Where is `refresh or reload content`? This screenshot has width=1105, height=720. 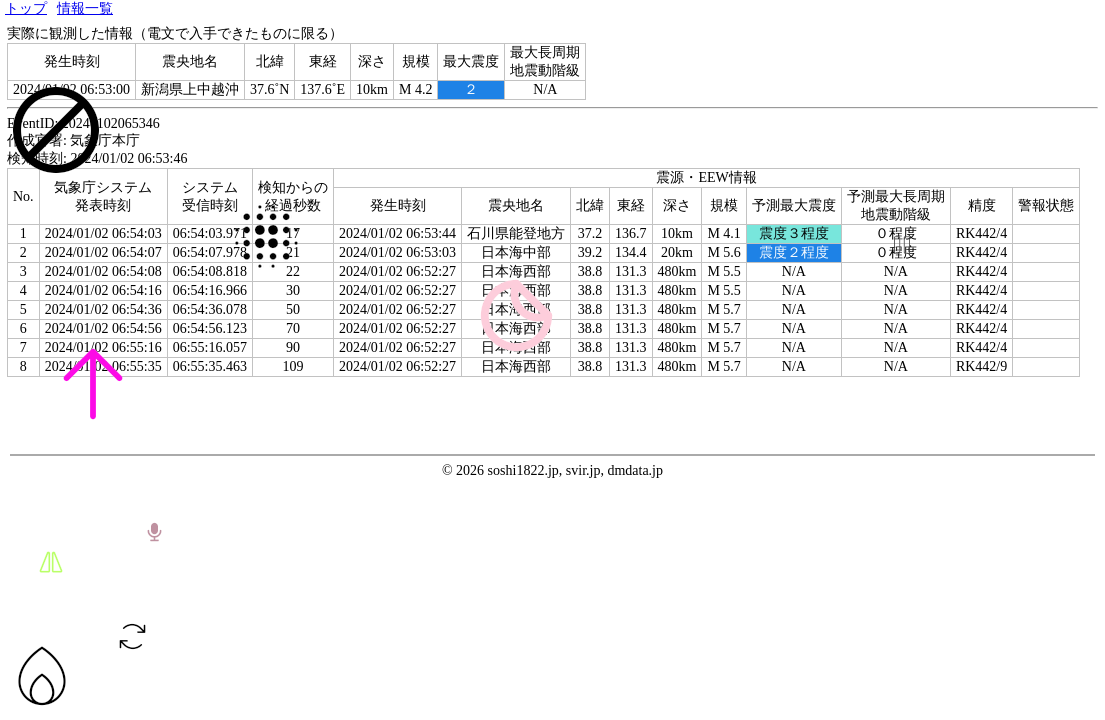
refresh or reload content is located at coordinates (132, 636).